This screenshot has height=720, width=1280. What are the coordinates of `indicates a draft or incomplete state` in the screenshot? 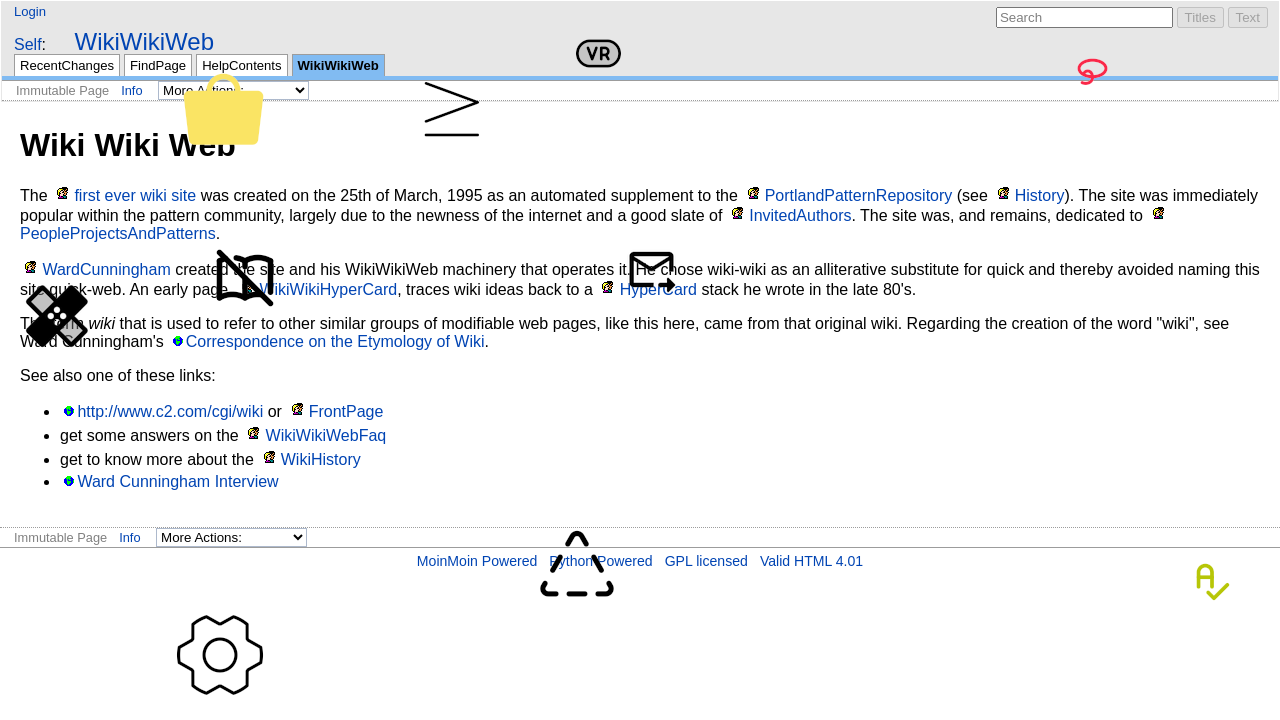 It's located at (577, 565).